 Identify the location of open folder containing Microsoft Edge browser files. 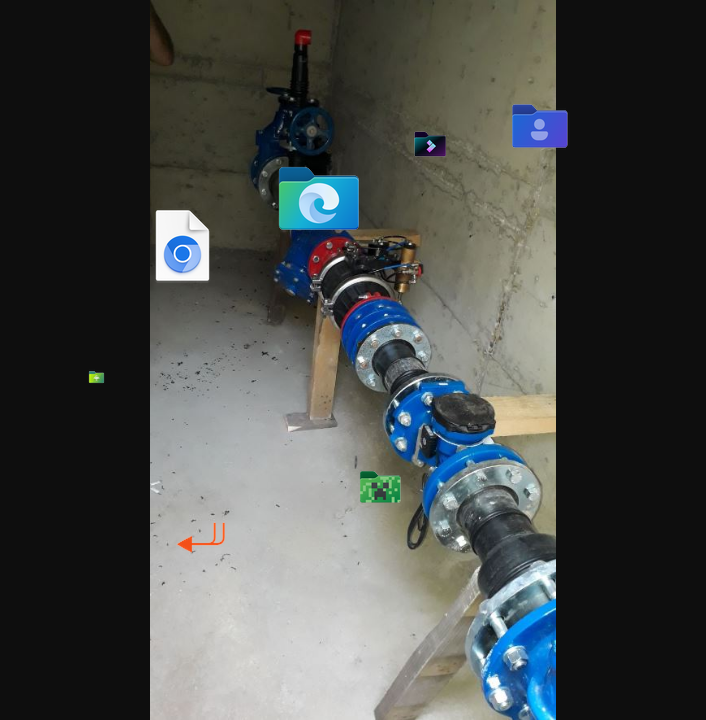
(318, 200).